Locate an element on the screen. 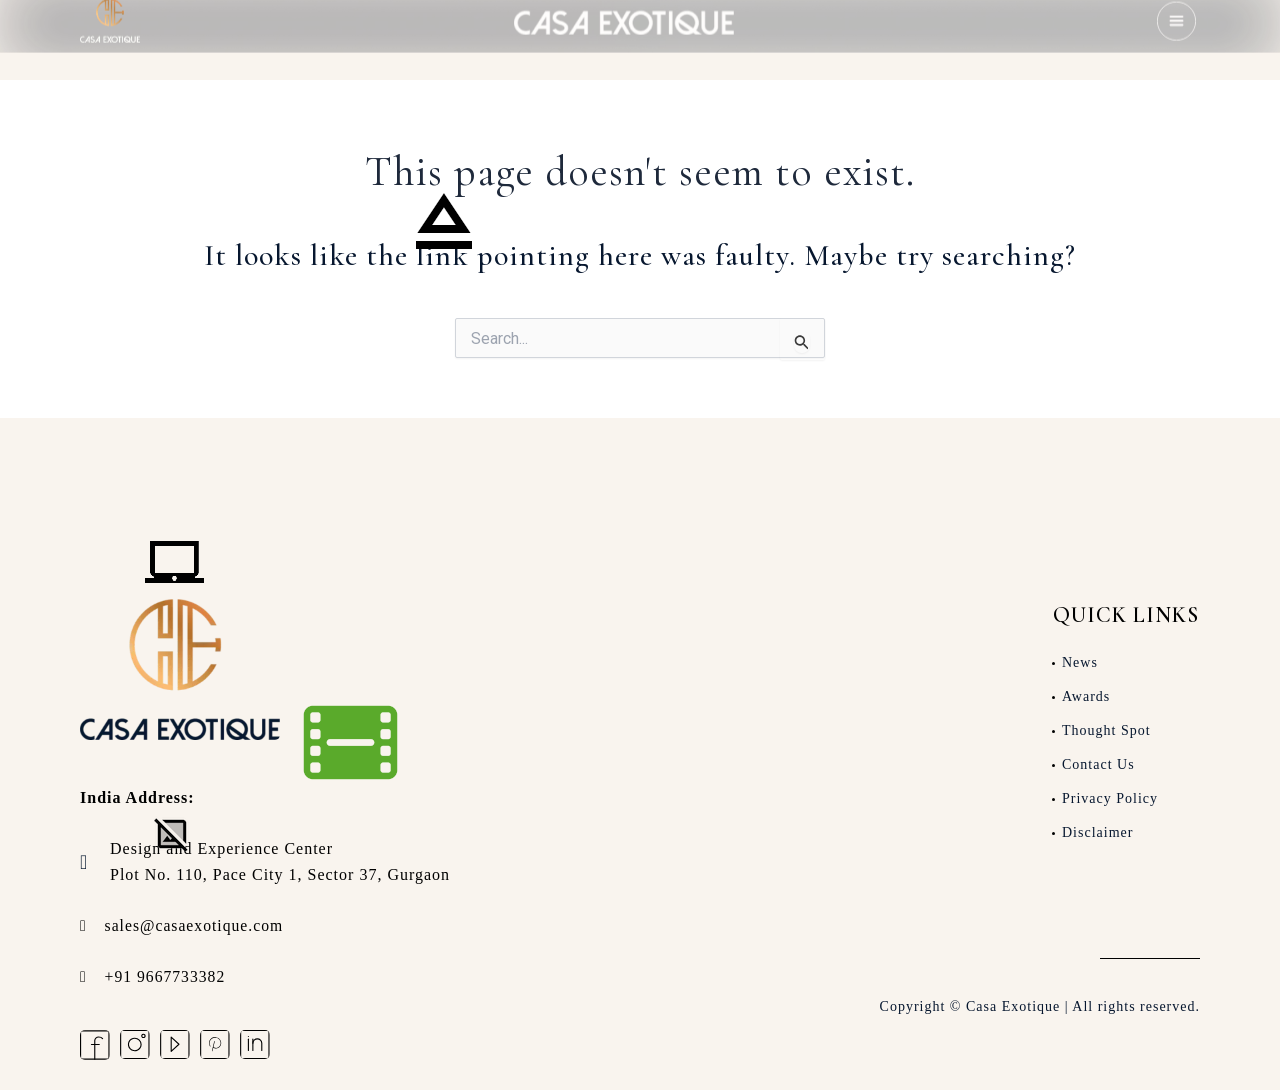 This screenshot has height=1090, width=1280. access video or movie content is located at coordinates (350, 742).